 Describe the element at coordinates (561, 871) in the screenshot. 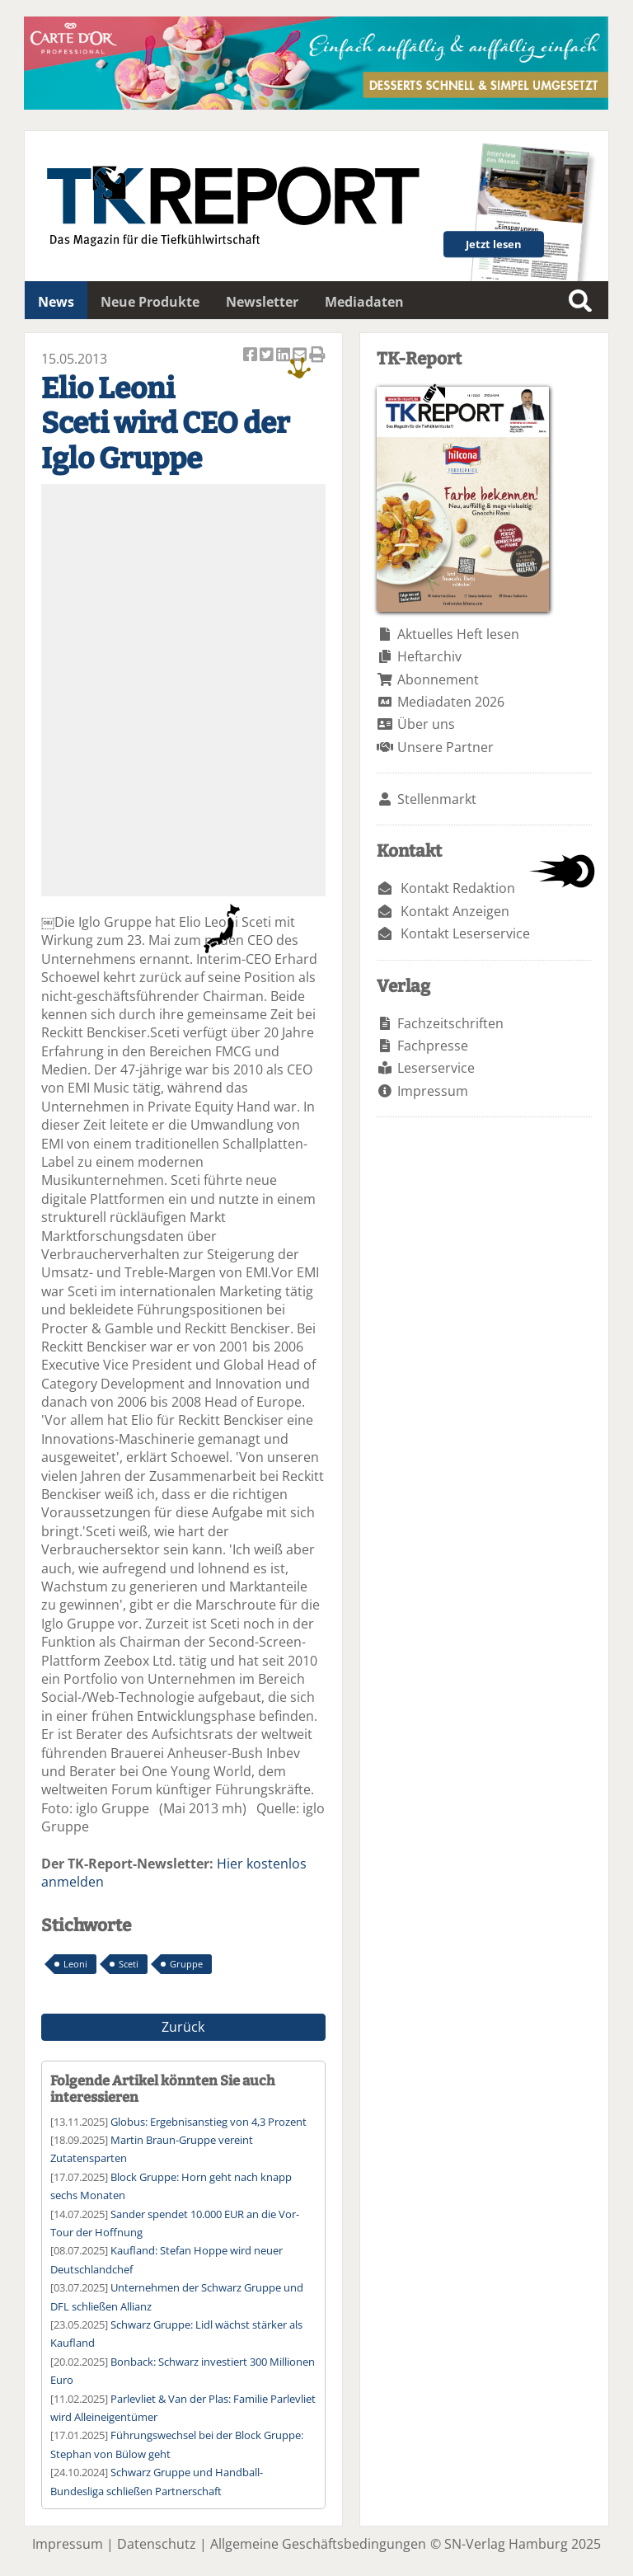

I see `fire weapon or use special attack` at that location.